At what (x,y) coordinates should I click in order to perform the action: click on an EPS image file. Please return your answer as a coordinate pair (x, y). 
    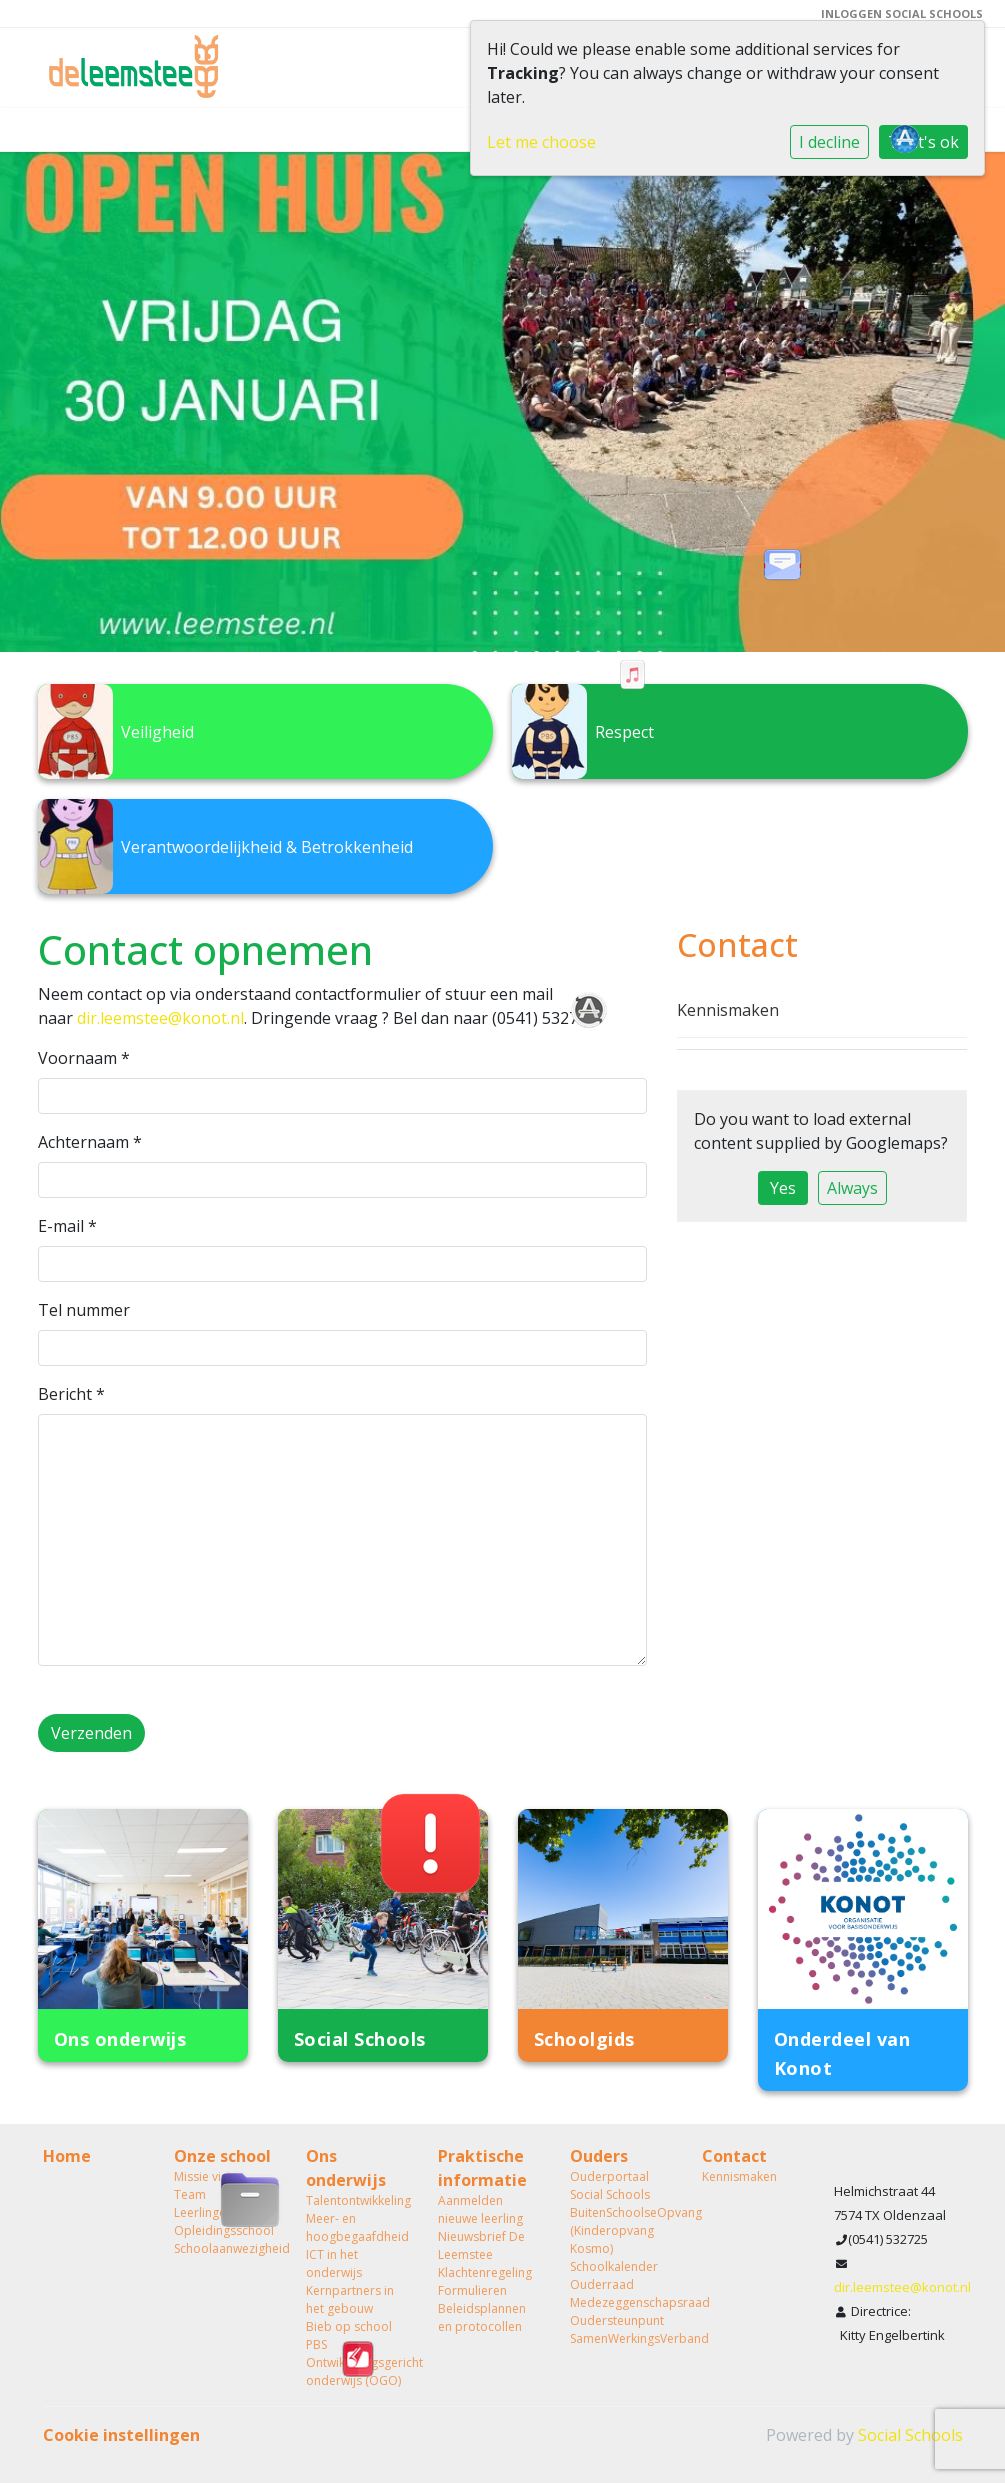
    Looking at the image, I should click on (358, 2359).